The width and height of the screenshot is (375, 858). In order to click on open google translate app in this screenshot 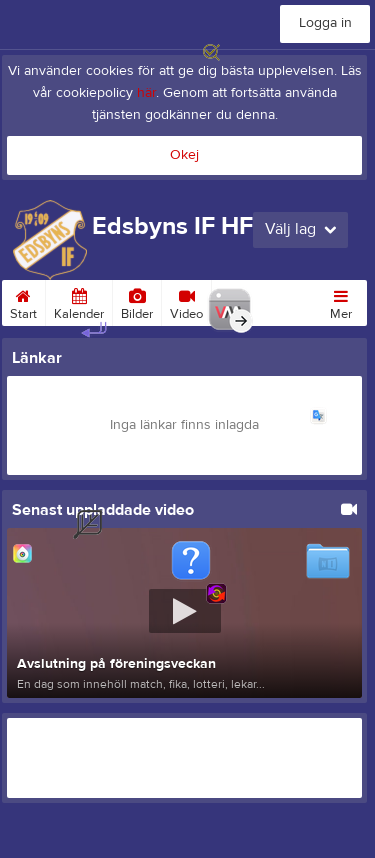, I will do `click(318, 415)`.